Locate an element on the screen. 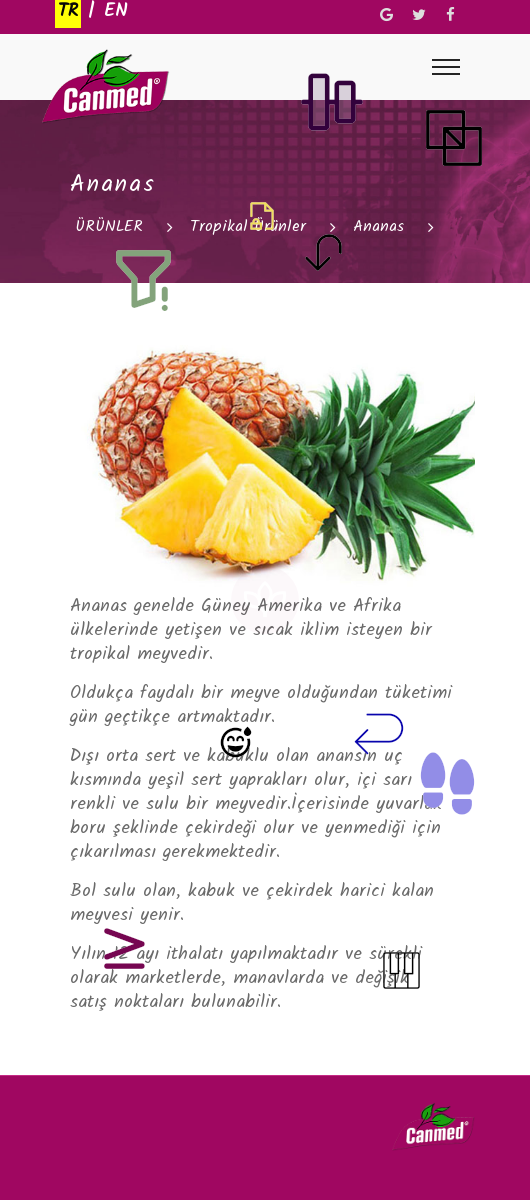  open music or piano app is located at coordinates (401, 970).